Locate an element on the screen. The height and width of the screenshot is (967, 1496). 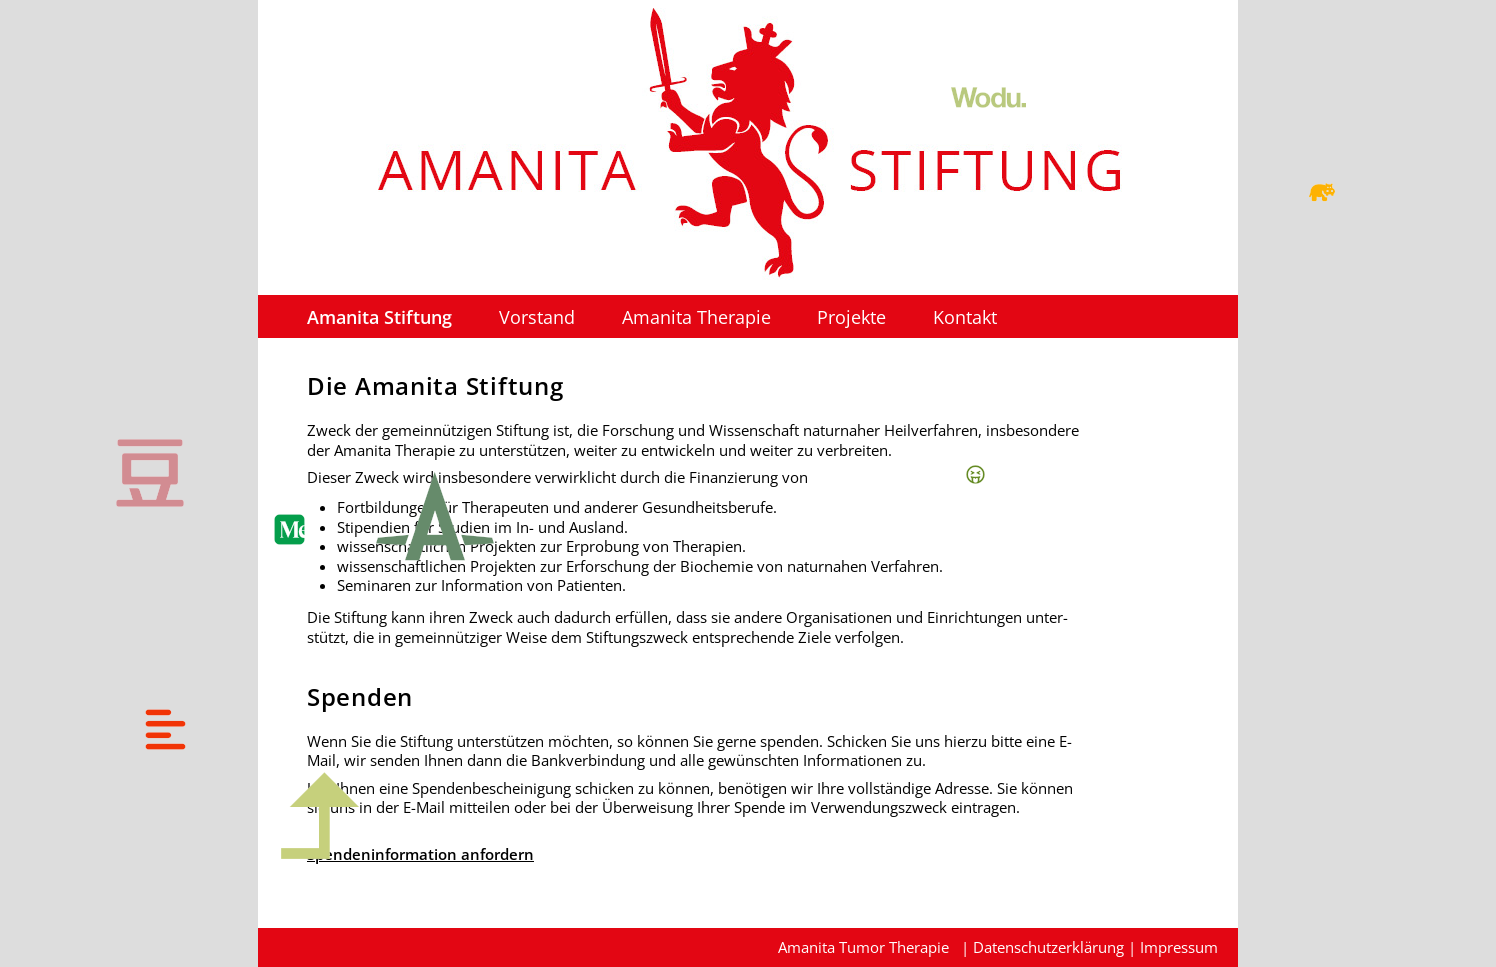
align text to the left is located at coordinates (165, 729).